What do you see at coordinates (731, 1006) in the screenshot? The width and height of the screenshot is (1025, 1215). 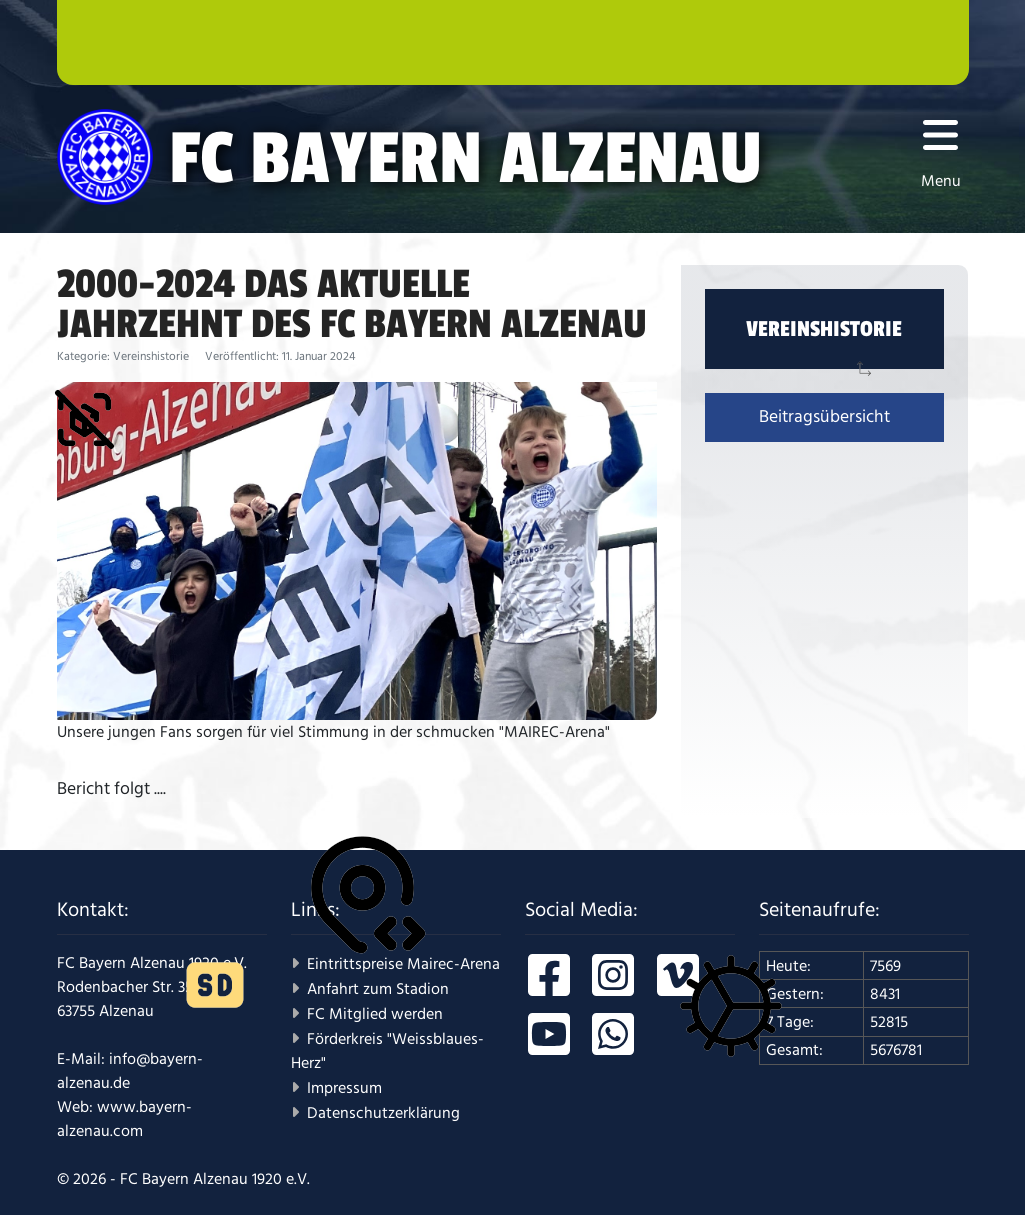 I see `access settings or preferences` at bounding box center [731, 1006].